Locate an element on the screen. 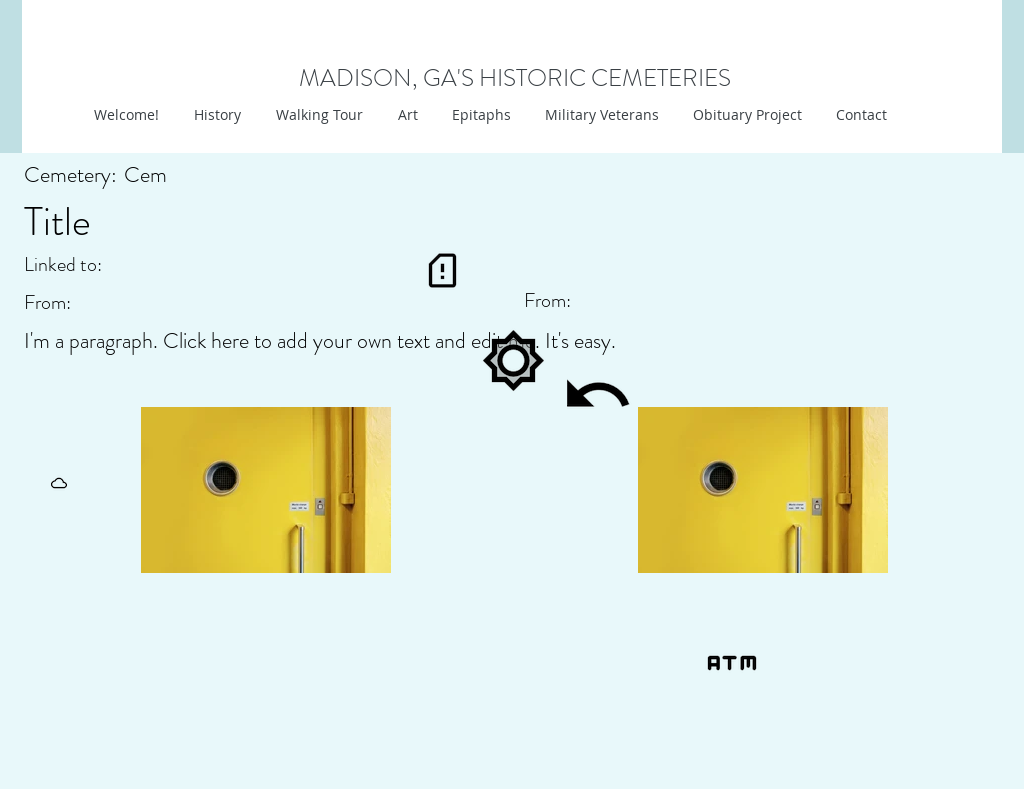 The image size is (1024, 789). decrease screen brightness is located at coordinates (513, 360).